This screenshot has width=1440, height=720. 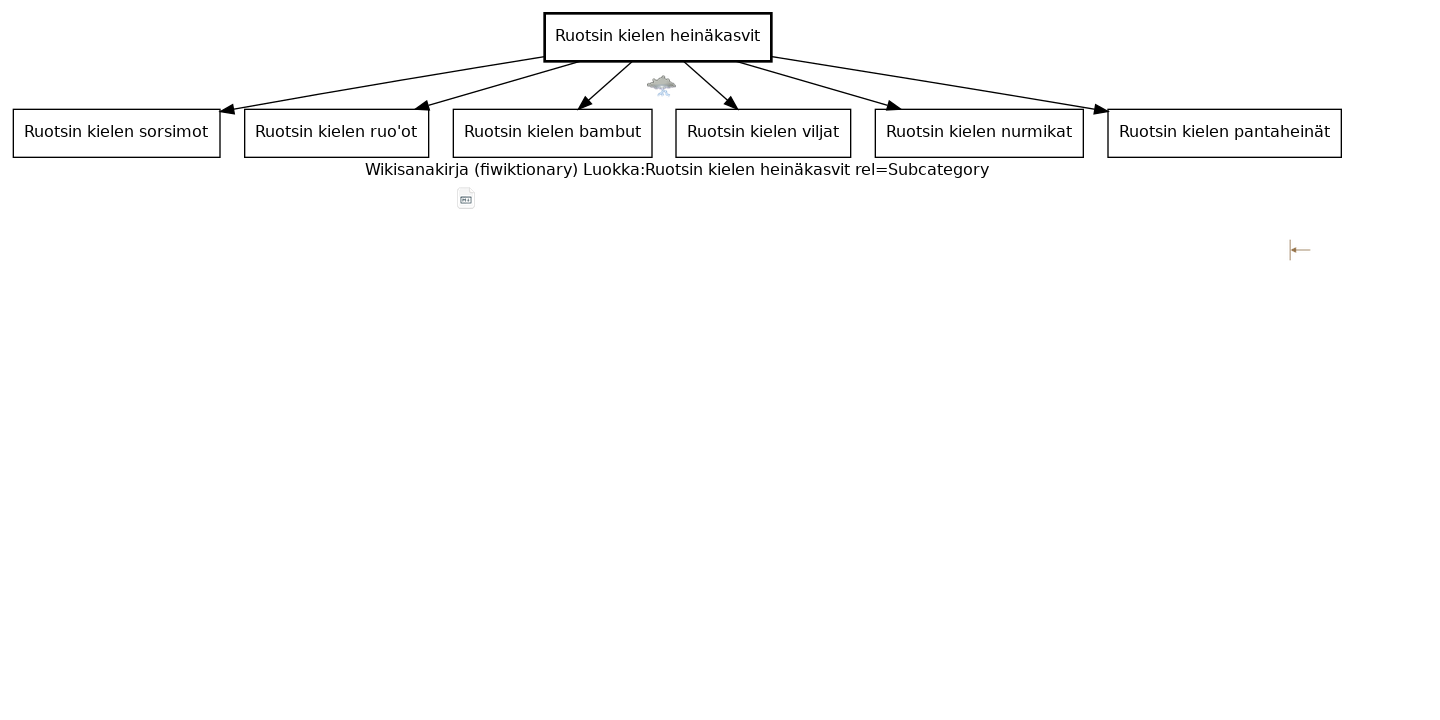 What do you see at coordinates (661, 84) in the screenshot?
I see `indicates stormy weather conditions` at bounding box center [661, 84].